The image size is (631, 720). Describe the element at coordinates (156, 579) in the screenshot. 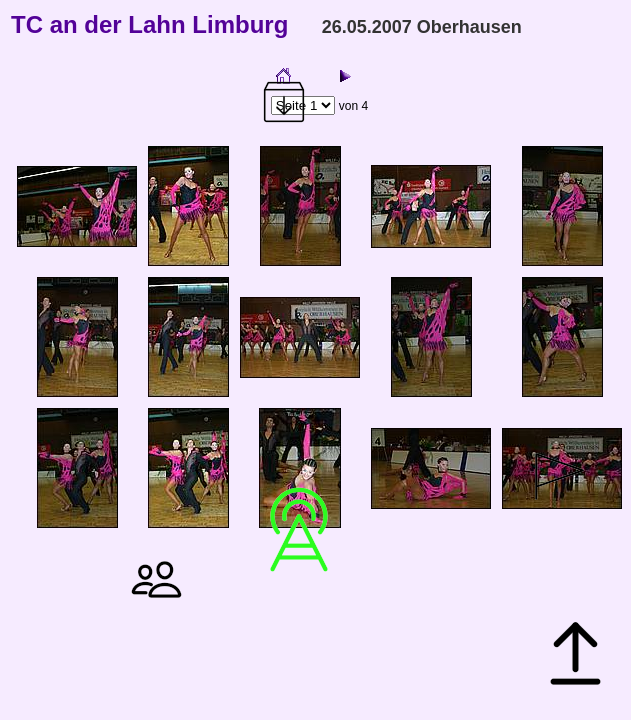

I see `view contacts or friends list` at that location.